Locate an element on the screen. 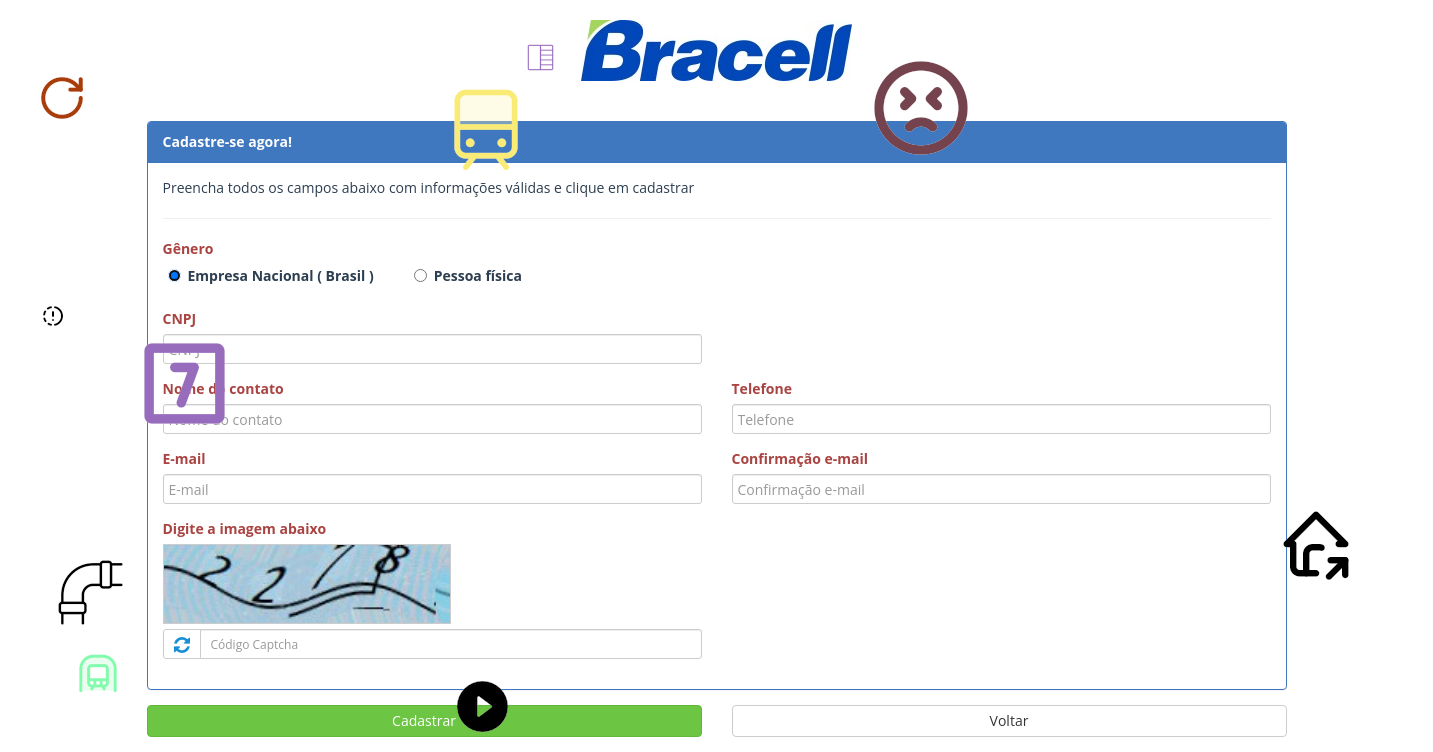 The height and width of the screenshot is (752, 1433). toggle half-fill or partial selection is located at coordinates (540, 57).